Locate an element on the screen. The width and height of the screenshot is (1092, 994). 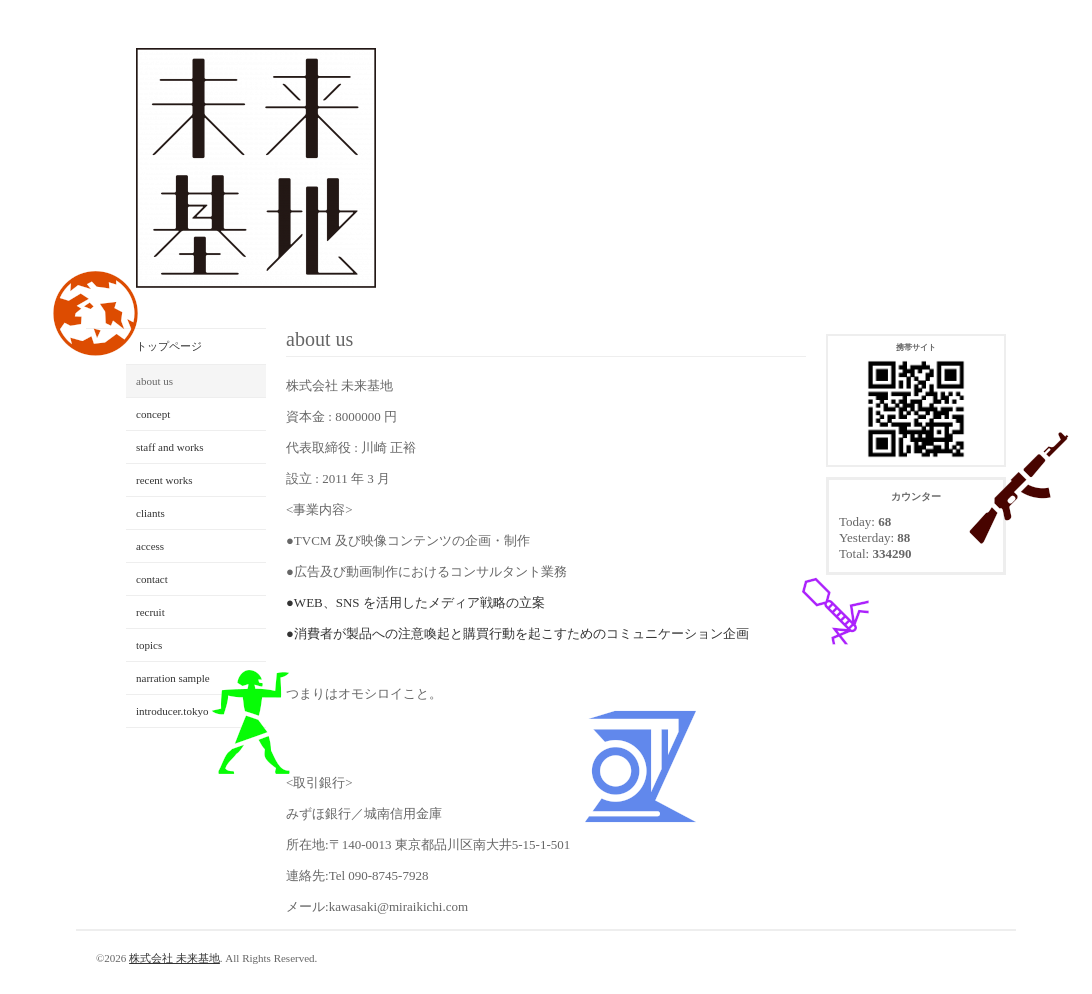
weapon or firearm item in game inventory is located at coordinates (1019, 488).